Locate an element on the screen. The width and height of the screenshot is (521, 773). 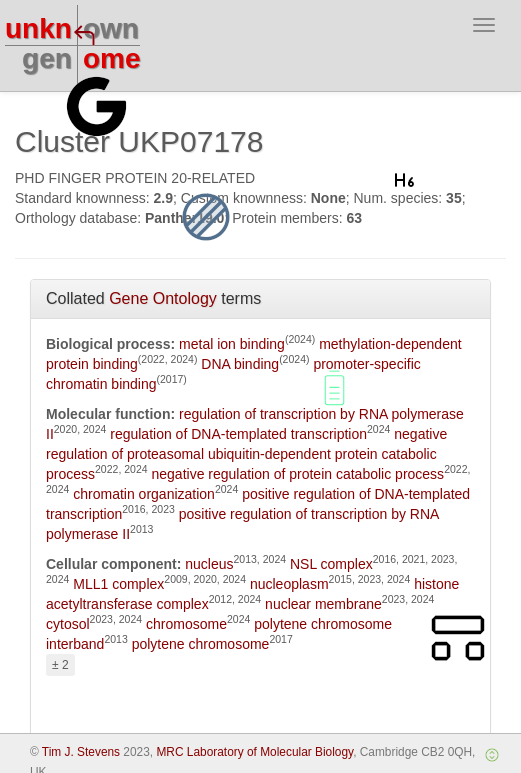
expand or collapse a section is located at coordinates (492, 755).